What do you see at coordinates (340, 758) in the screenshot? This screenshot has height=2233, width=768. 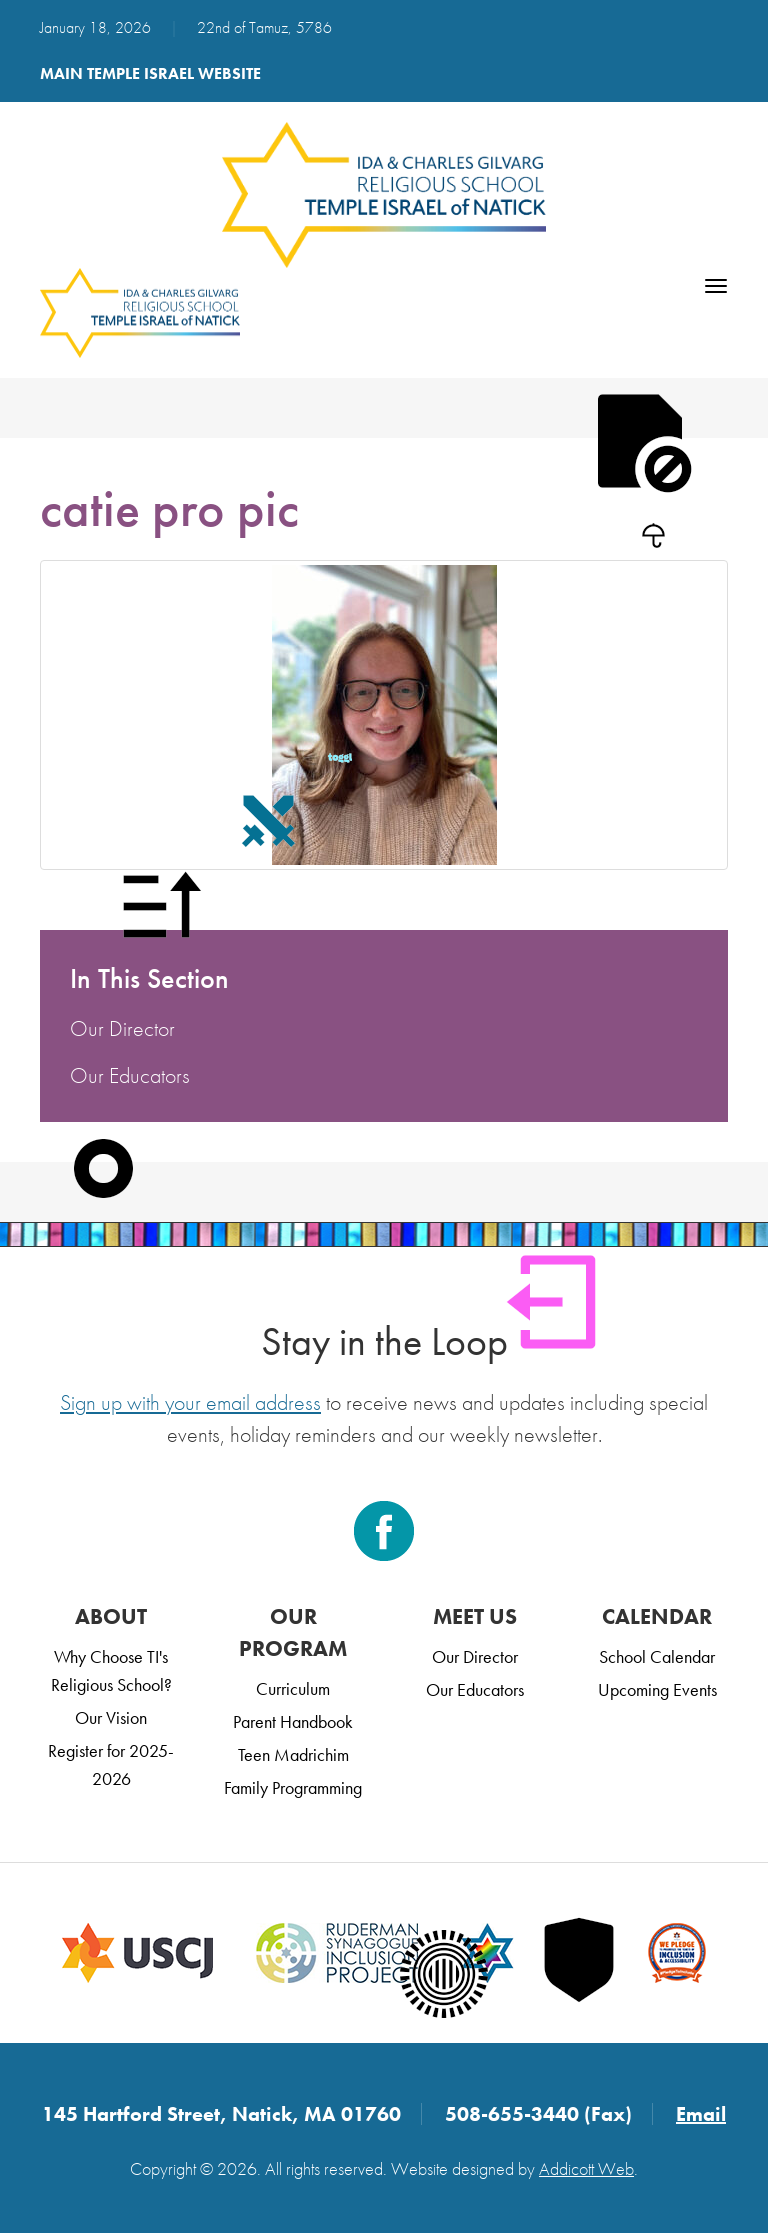 I see `open Toggl time tracking app` at bounding box center [340, 758].